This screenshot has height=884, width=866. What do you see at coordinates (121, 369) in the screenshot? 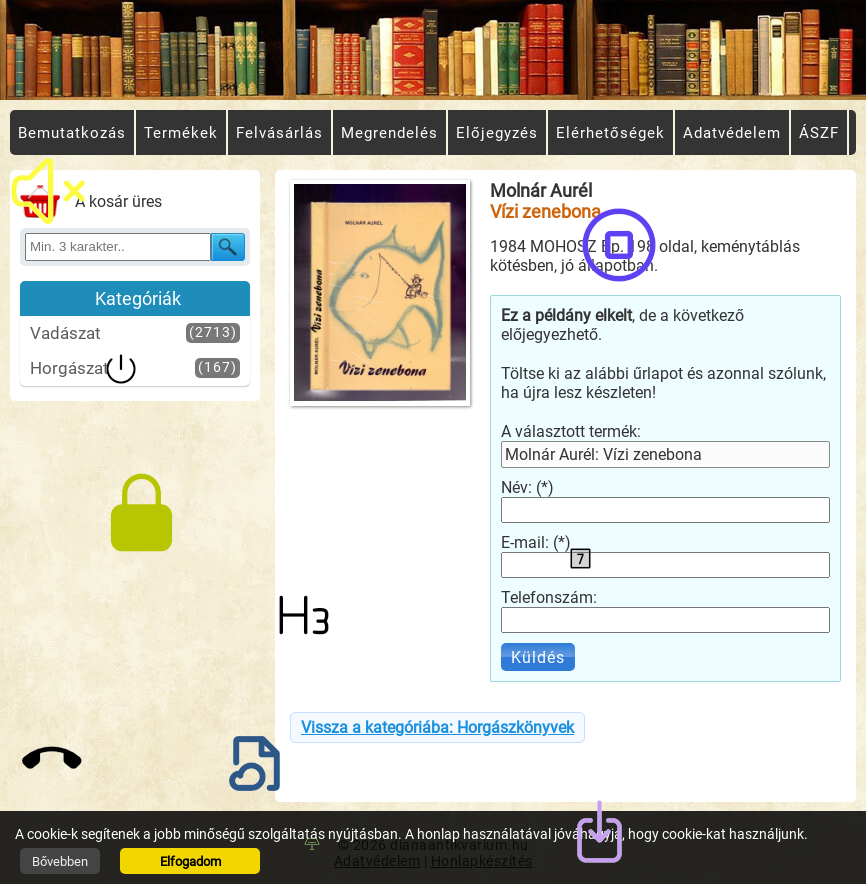
I see `turn device on or off` at bounding box center [121, 369].